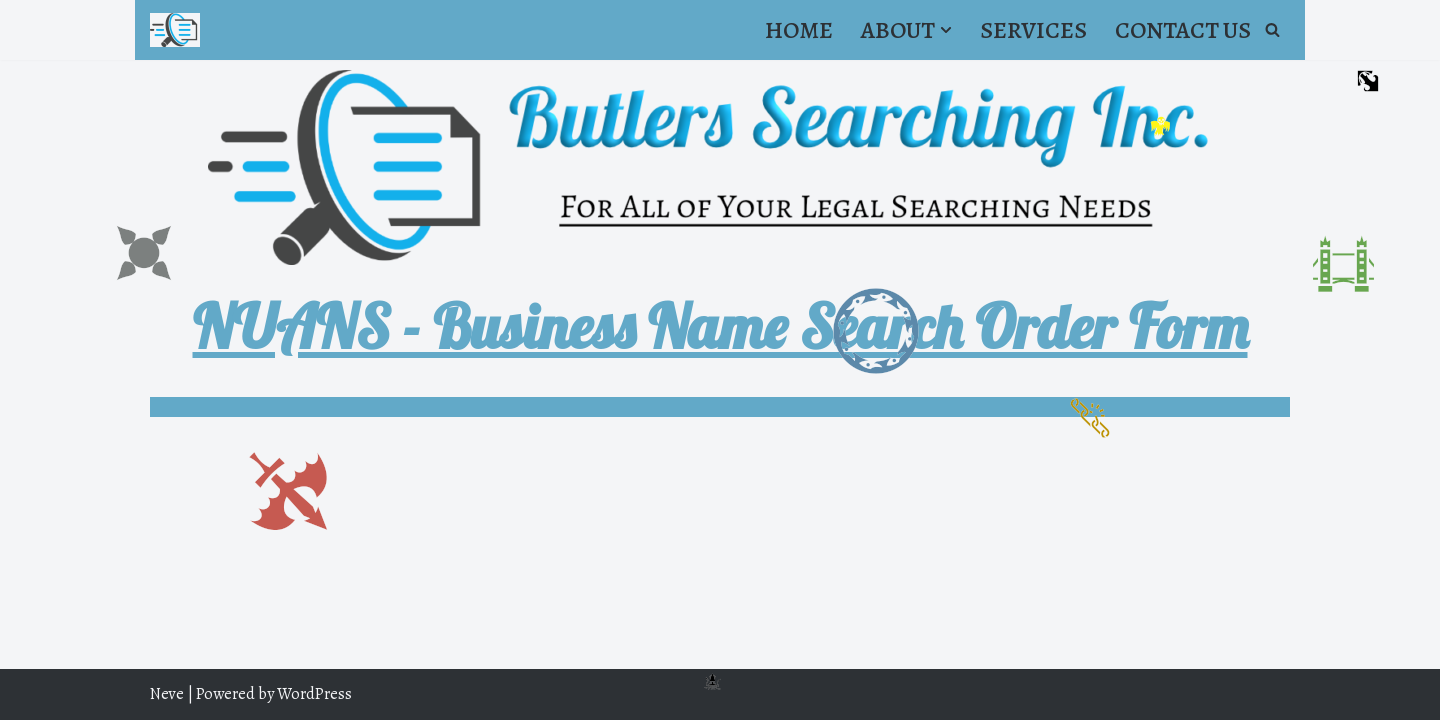  I want to click on indicates a haunted or spooky game element, so click(1160, 126).